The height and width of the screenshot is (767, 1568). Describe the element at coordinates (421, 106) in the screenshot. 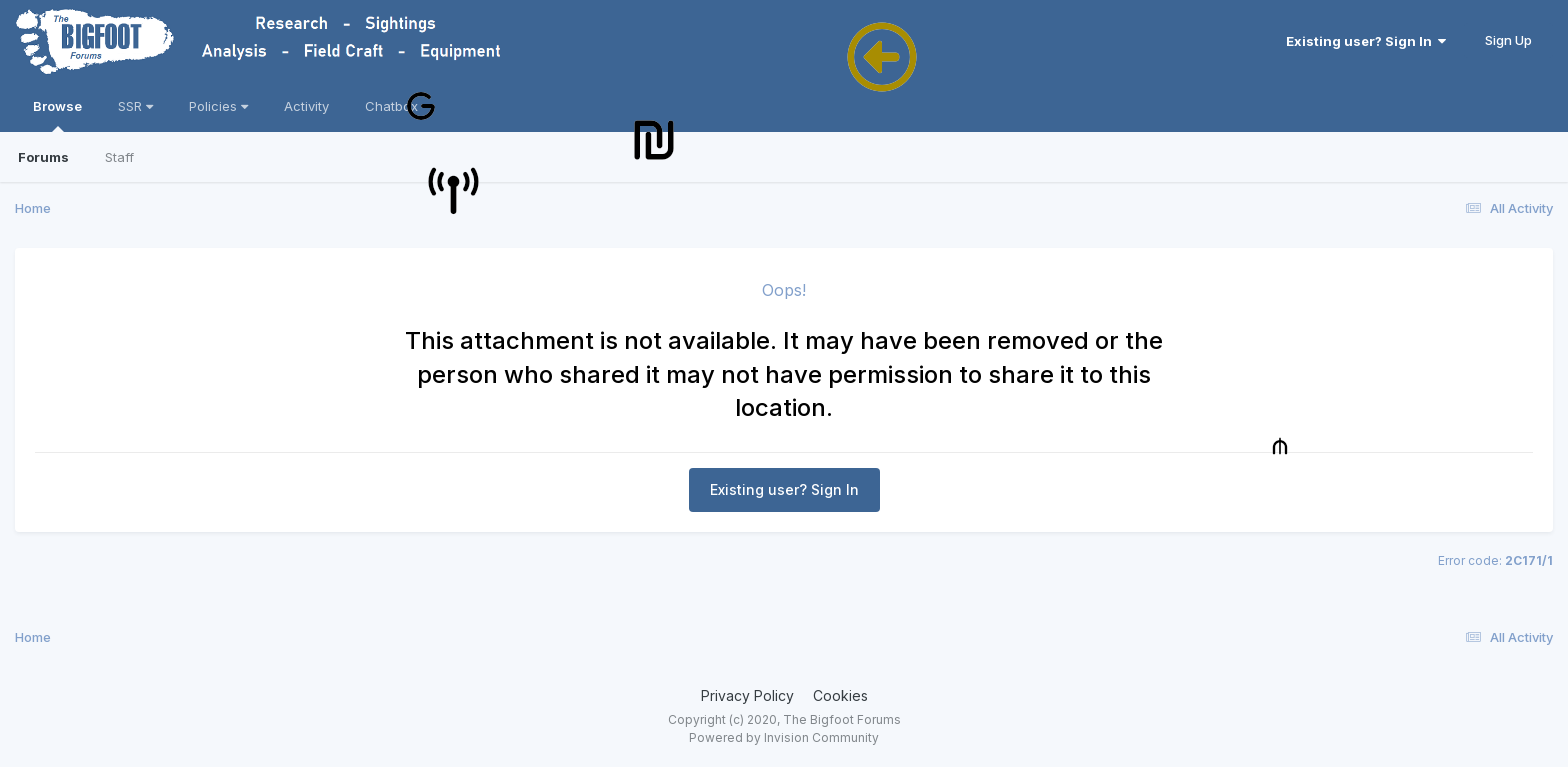

I see `indicates items starting with the letter G` at that location.